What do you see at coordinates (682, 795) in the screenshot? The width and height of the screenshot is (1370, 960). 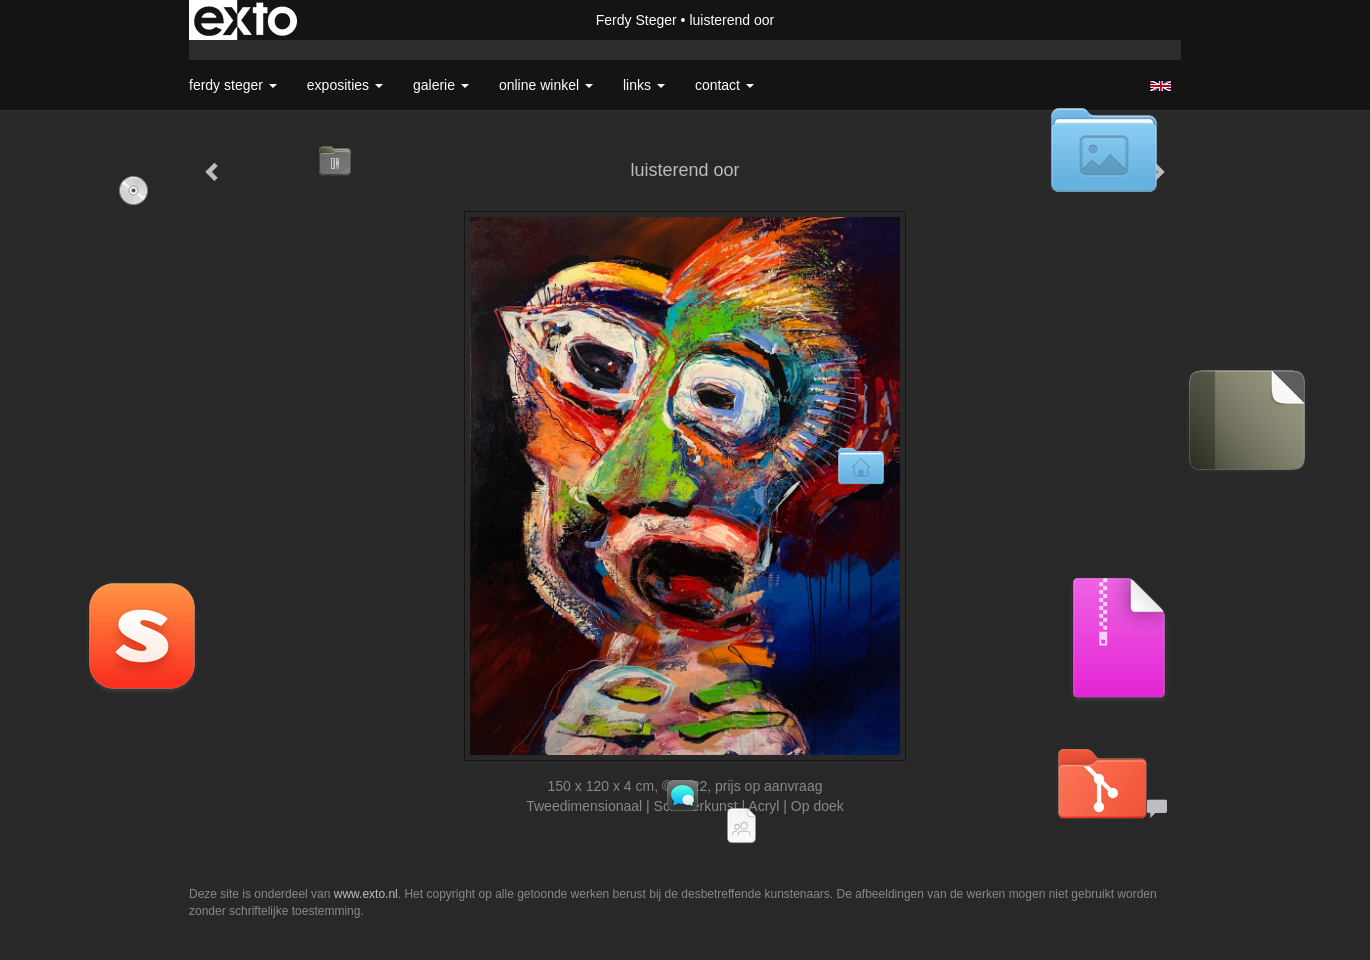 I see `open fractal messaging app` at bounding box center [682, 795].